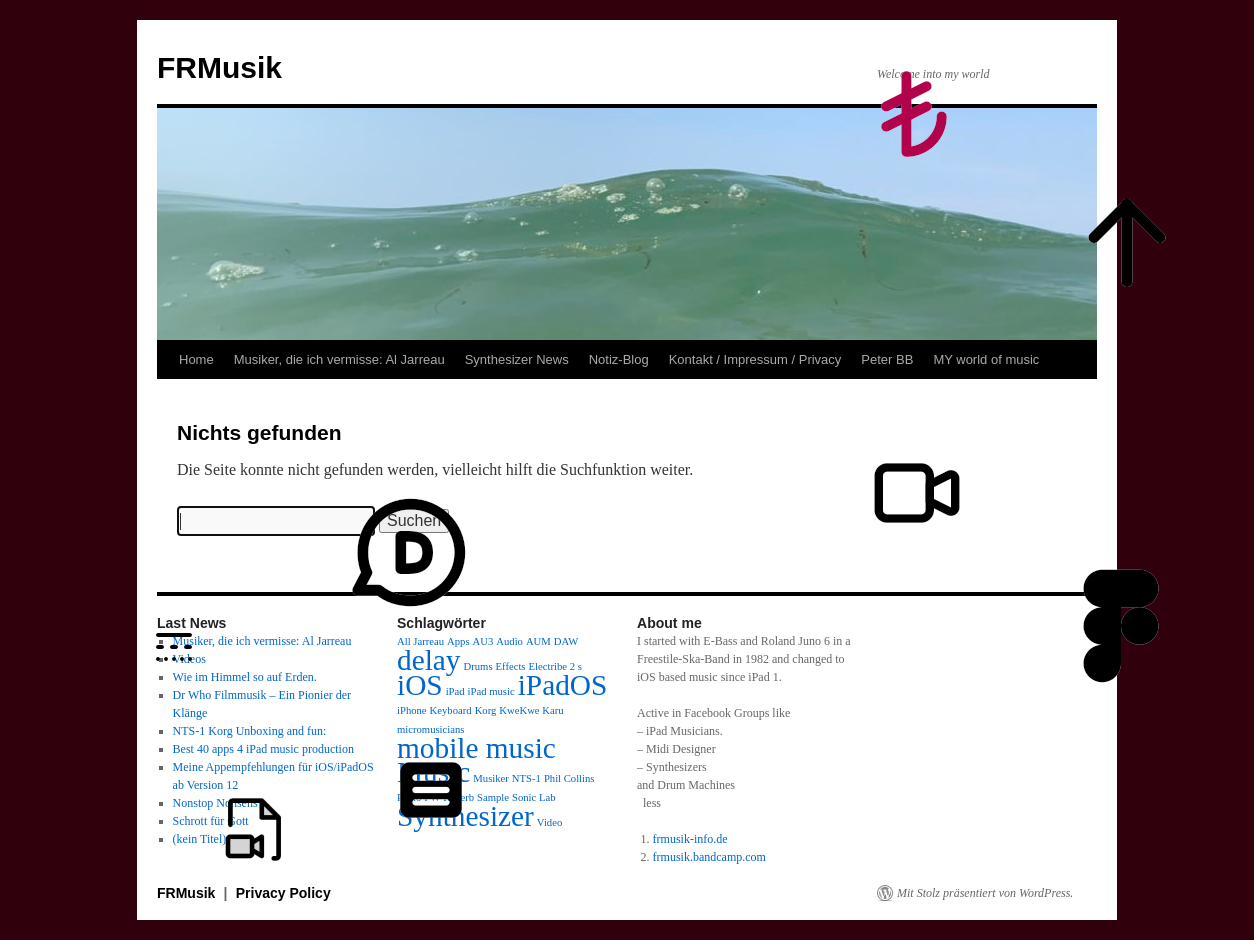 The image size is (1254, 940). I want to click on view article or document content, so click(431, 790).